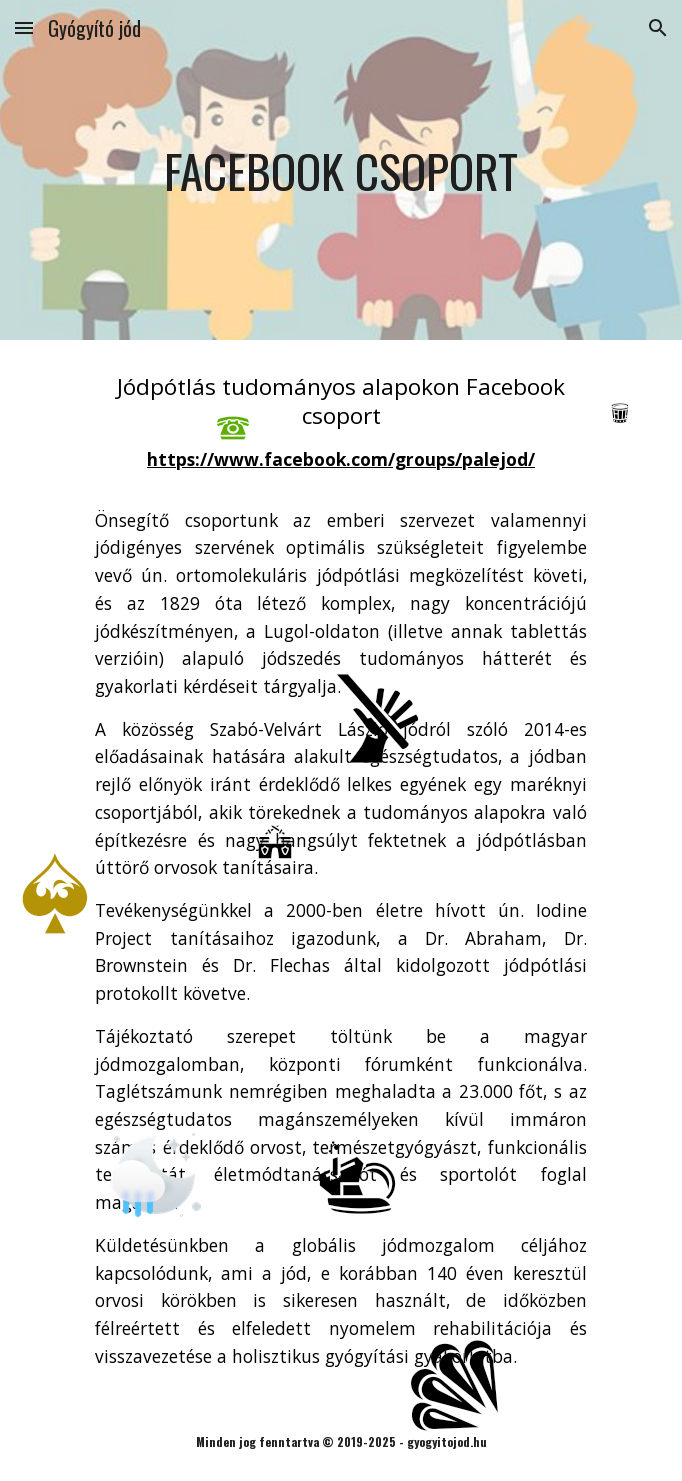  I want to click on access military or troop buildings, so click(275, 842).